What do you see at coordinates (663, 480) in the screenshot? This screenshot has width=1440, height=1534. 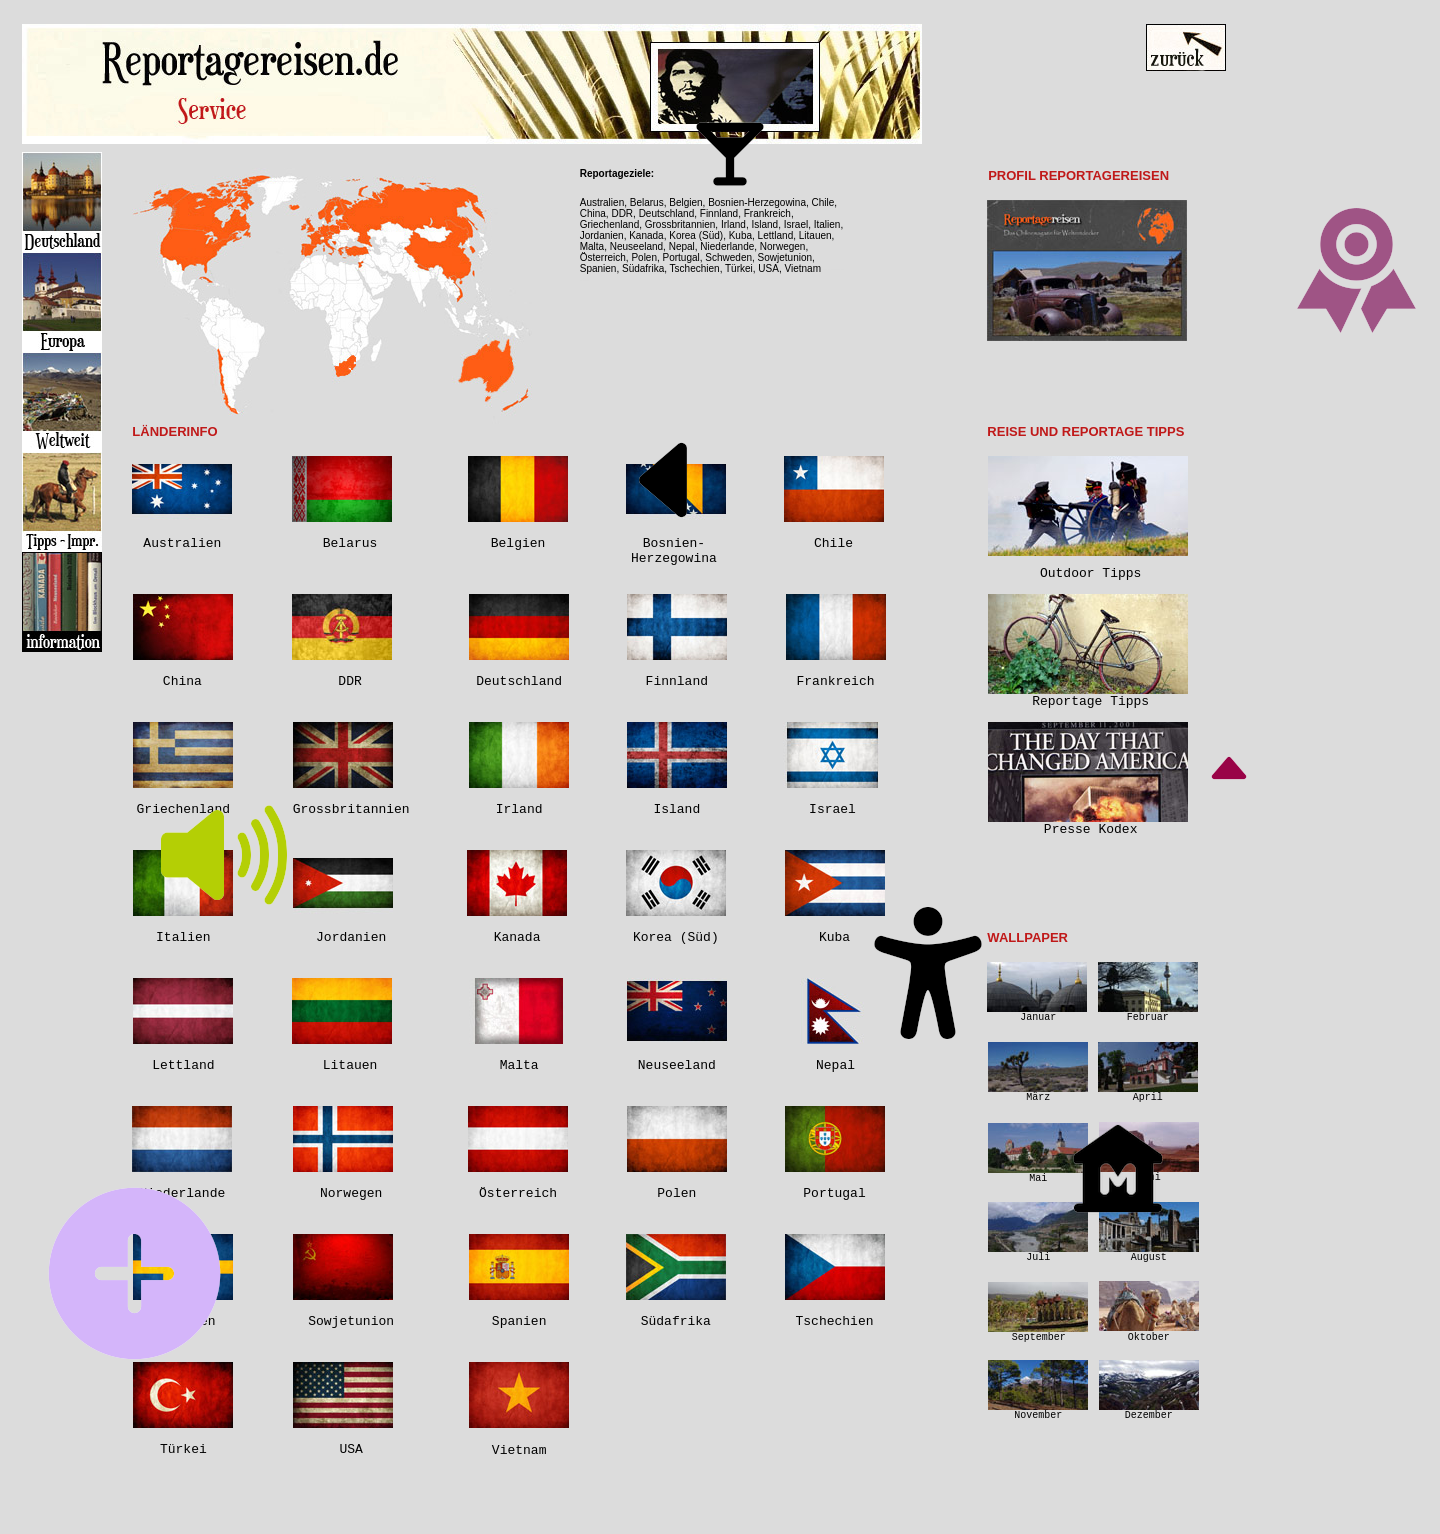 I see `go back to the previous screen` at bounding box center [663, 480].